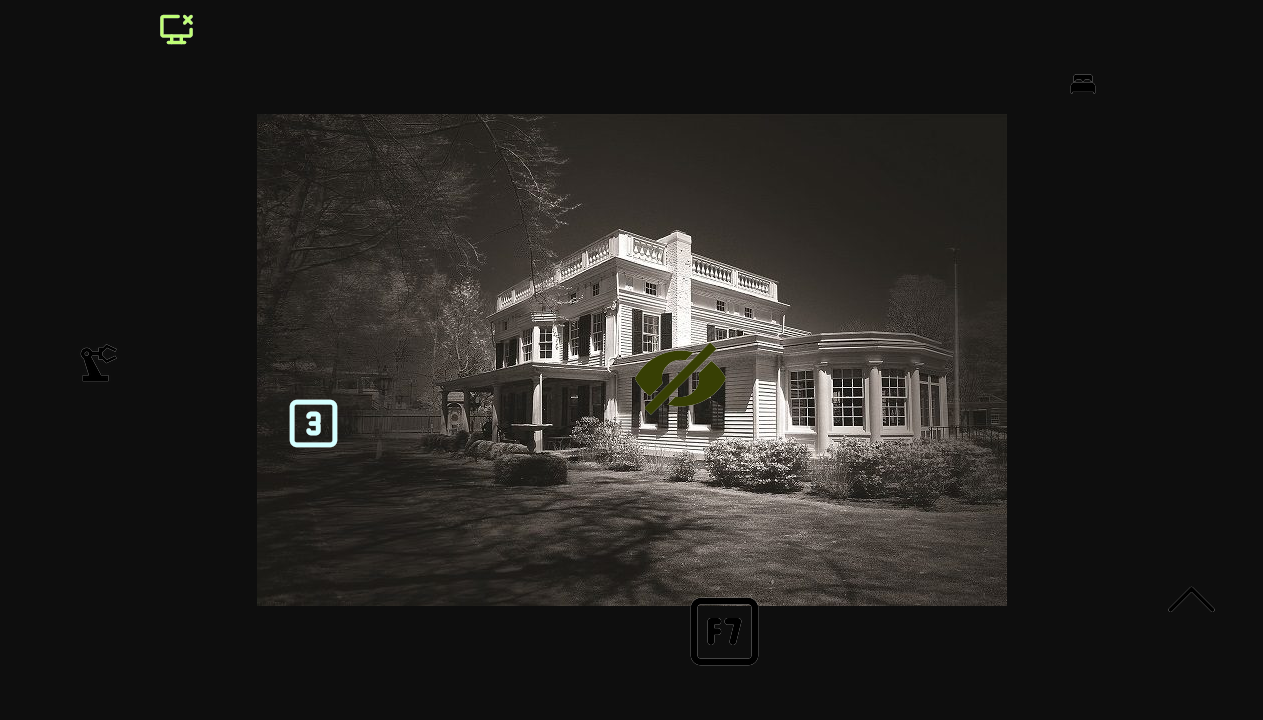  Describe the element at coordinates (724, 631) in the screenshot. I see `press F7 function key` at that location.